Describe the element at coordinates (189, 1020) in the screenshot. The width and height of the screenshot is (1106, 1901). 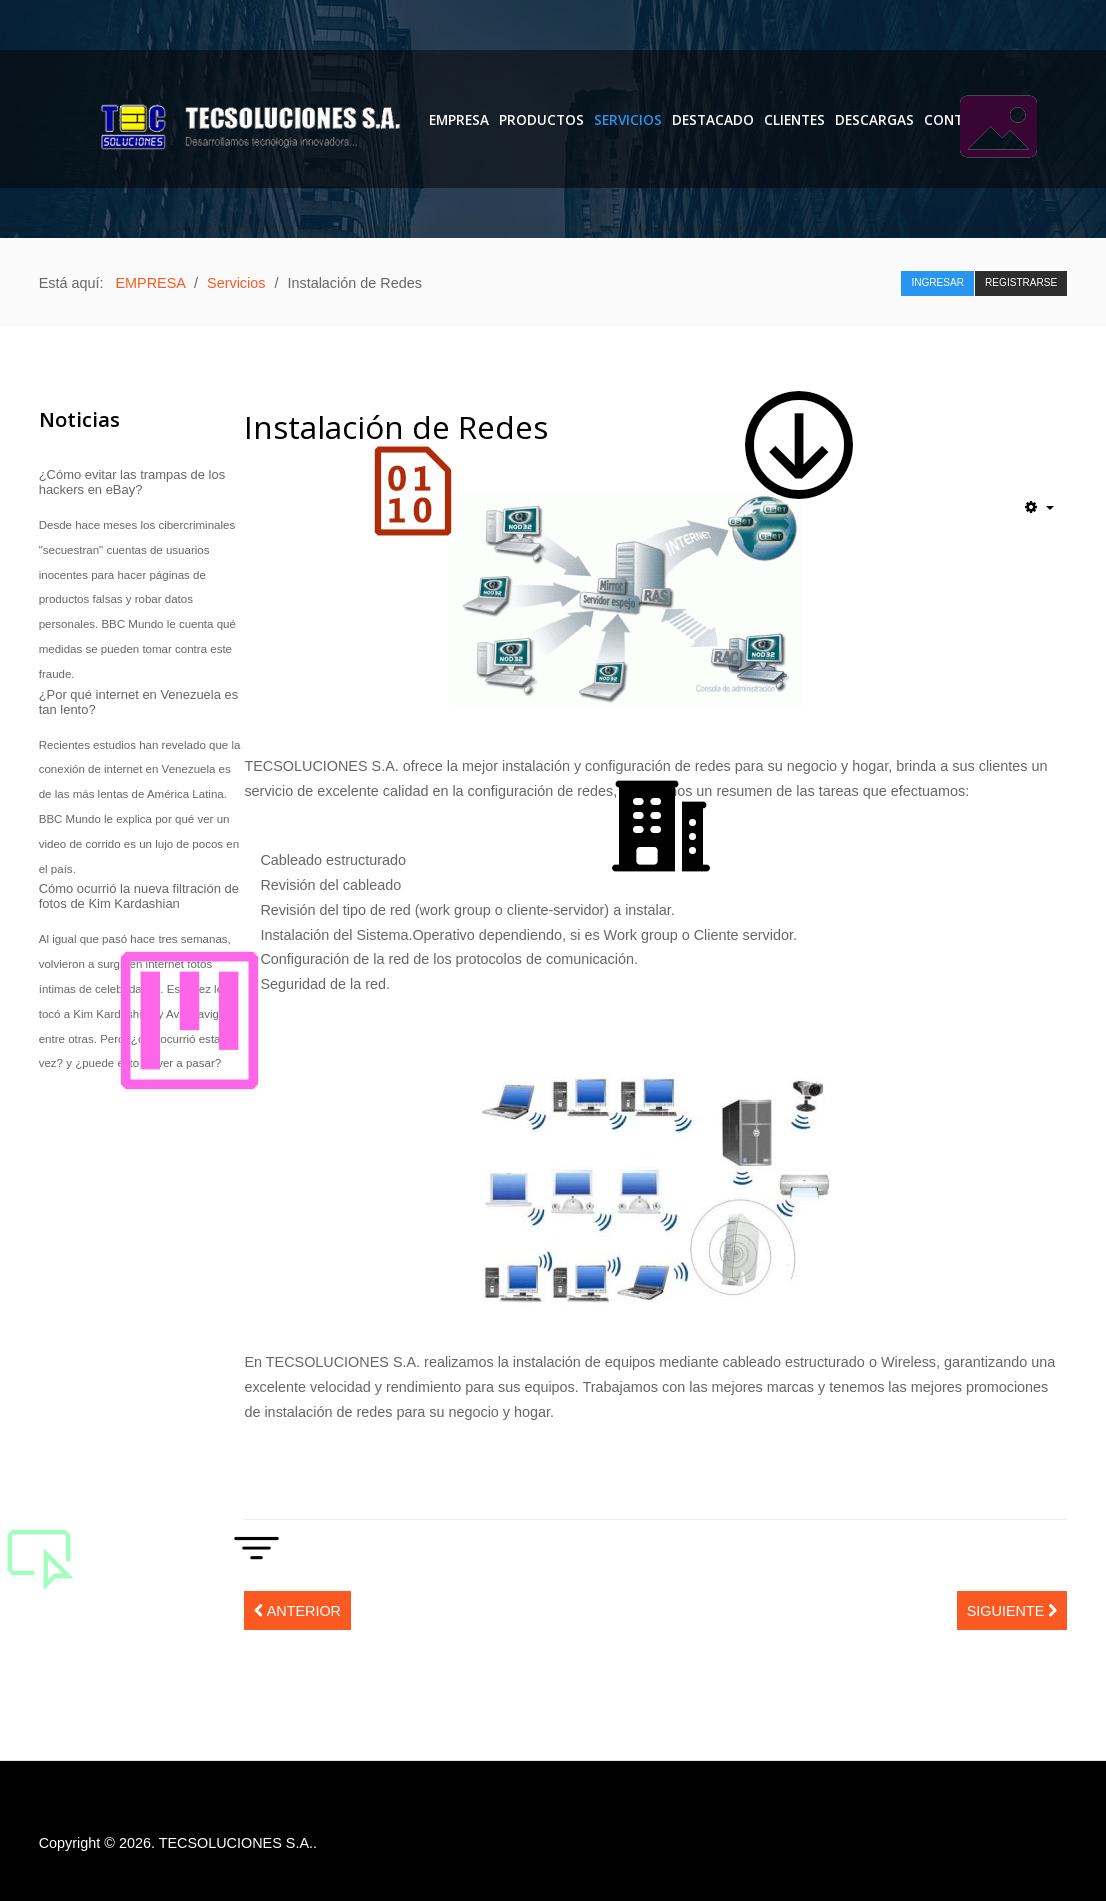
I see `open project panel` at that location.